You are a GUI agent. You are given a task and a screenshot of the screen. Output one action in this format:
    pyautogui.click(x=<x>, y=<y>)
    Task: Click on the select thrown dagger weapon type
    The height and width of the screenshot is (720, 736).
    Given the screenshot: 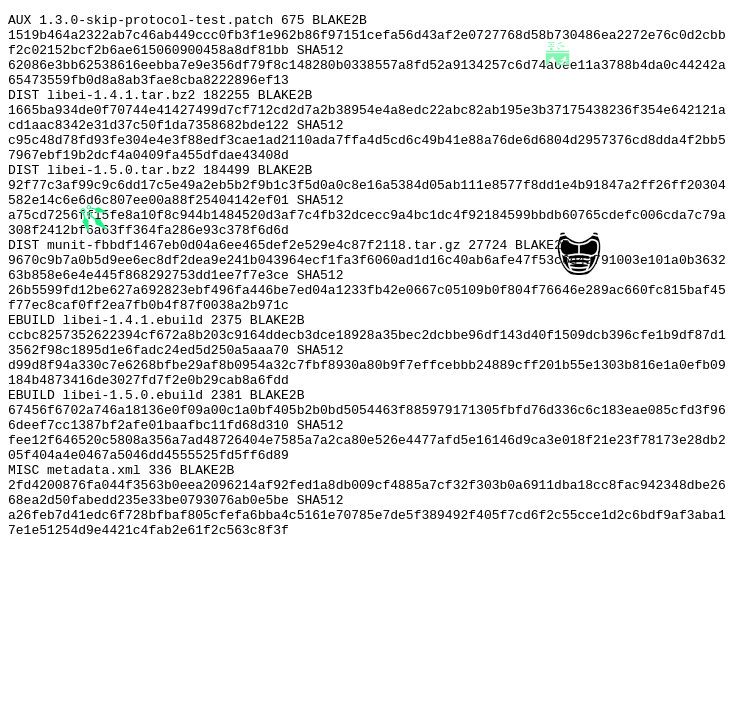 What is the action you would take?
    pyautogui.click(x=94, y=219)
    